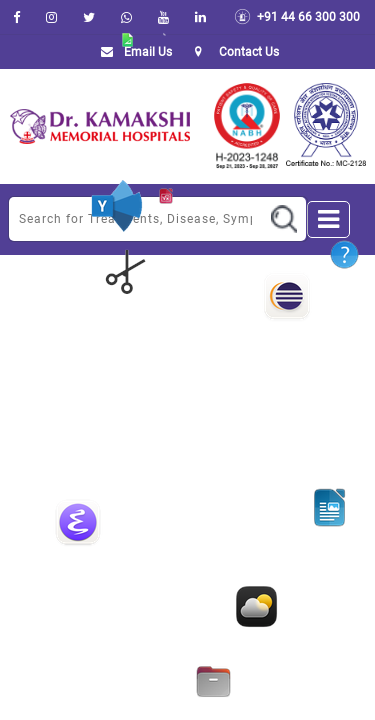 The image size is (375, 720). Describe the element at coordinates (344, 254) in the screenshot. I see `open the help center or documentation` at that location.